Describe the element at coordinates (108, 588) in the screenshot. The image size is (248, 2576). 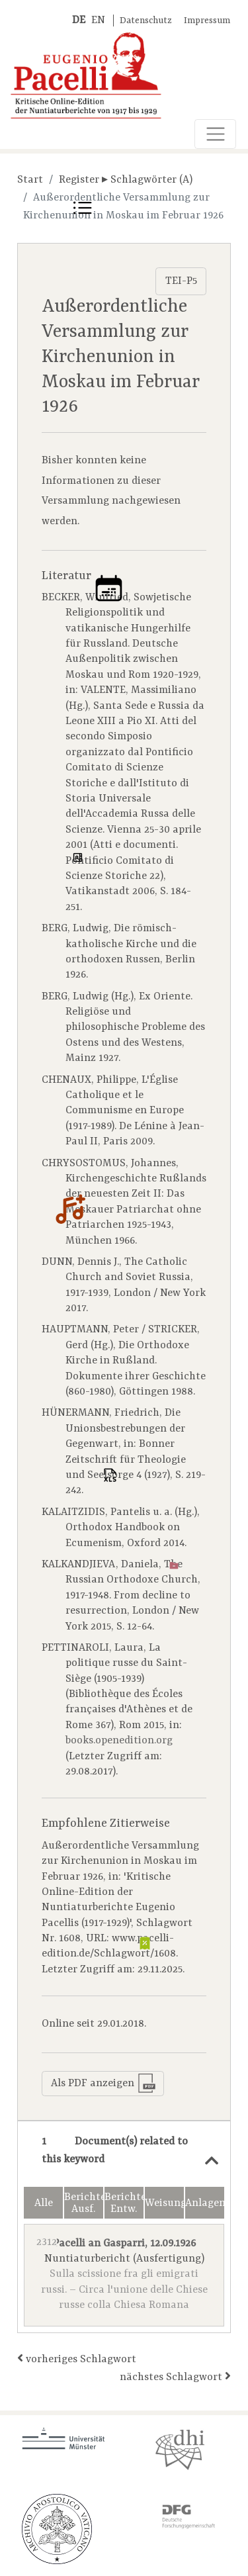
I see `select a date range` at that location.